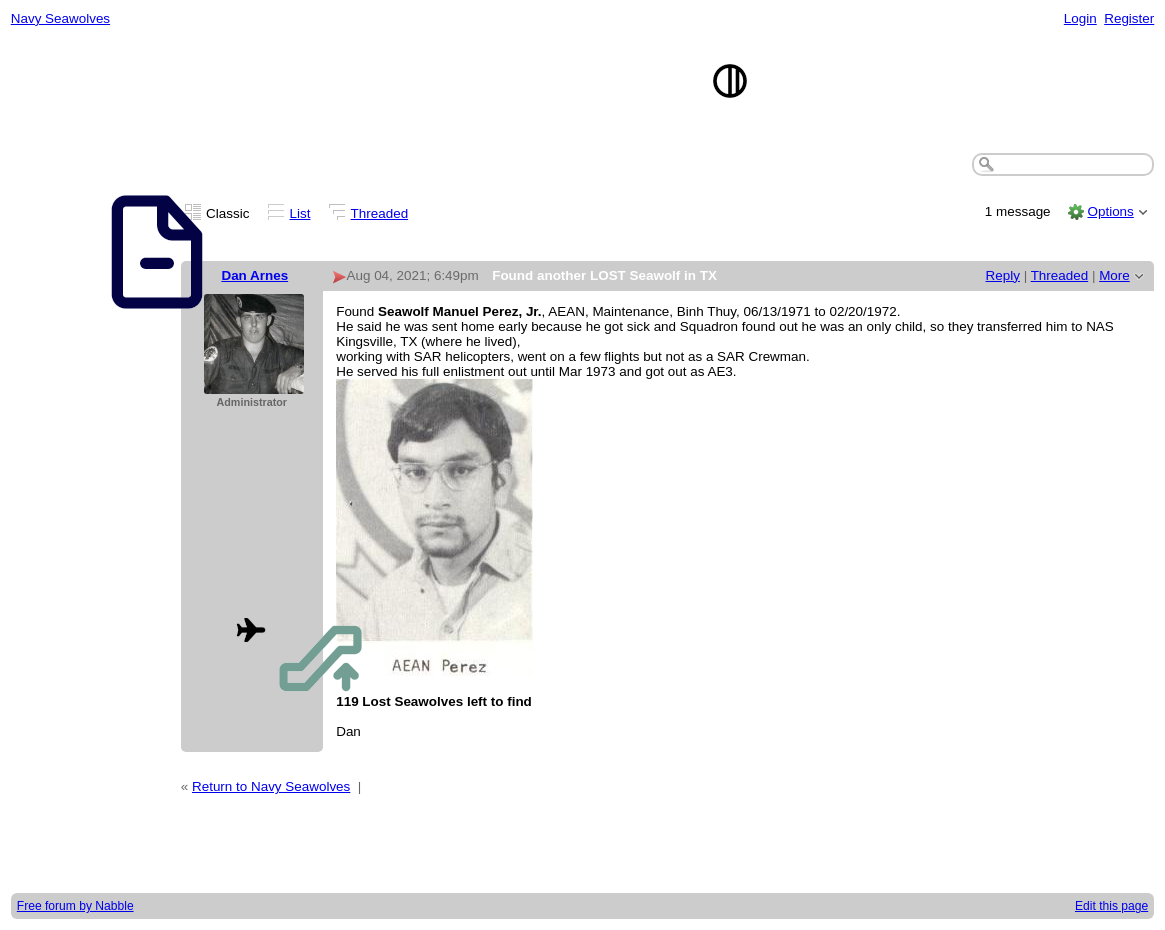  Describe the element at coordinates (157, 252) in the screenshot. I see `remove or delete a file` at that location.